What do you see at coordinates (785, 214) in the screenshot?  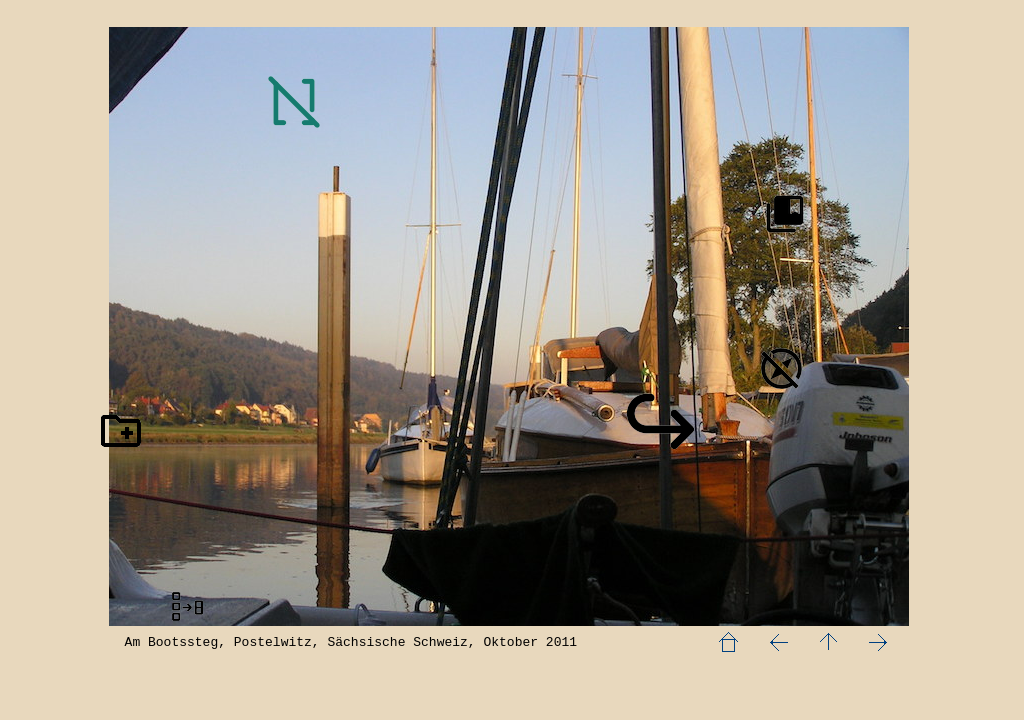 I see `access your bookmarked collections` at bounding box center [785, 214].